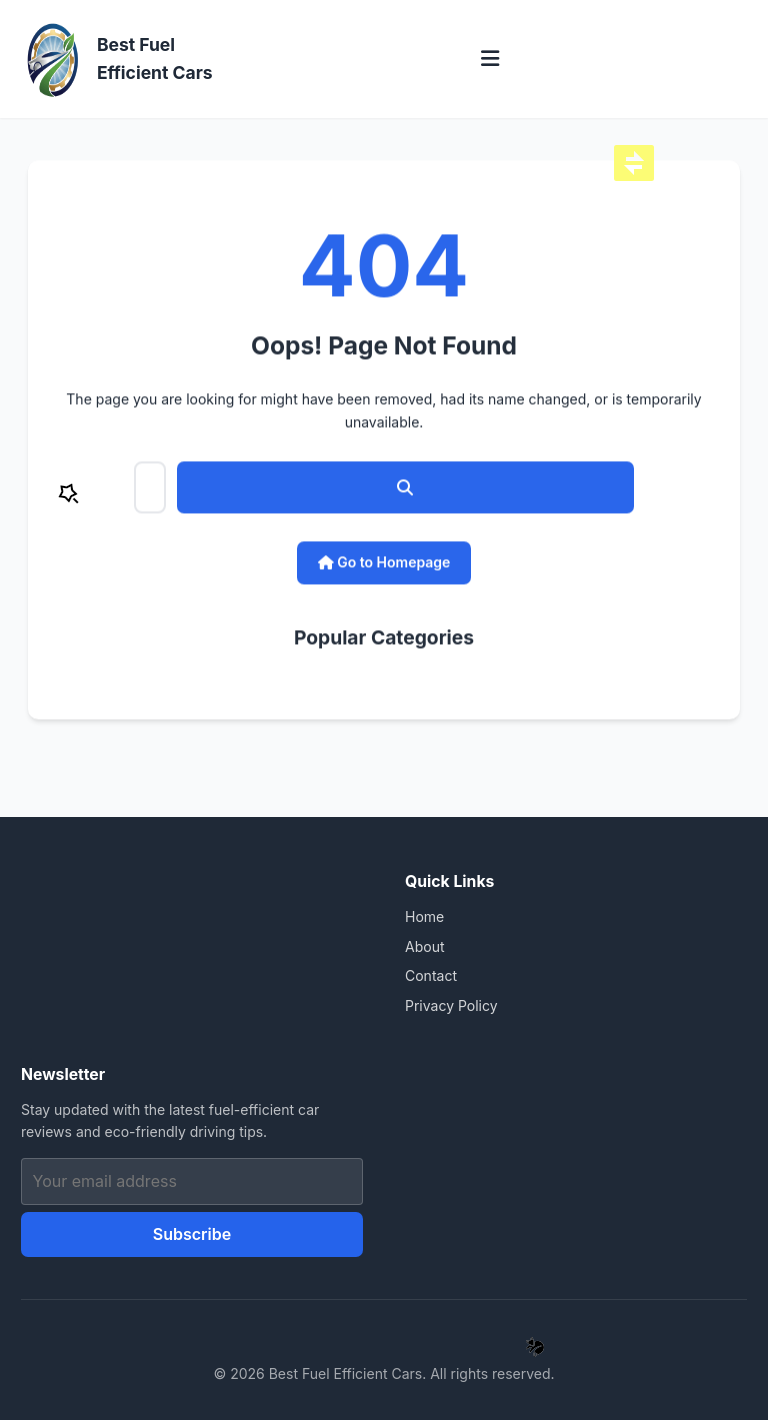 This screenshot has height=1420, width=768. Describe the element at coordinates (68, 493) in the screenshot. I see `apply magic or auto-enhance effects` at that location.